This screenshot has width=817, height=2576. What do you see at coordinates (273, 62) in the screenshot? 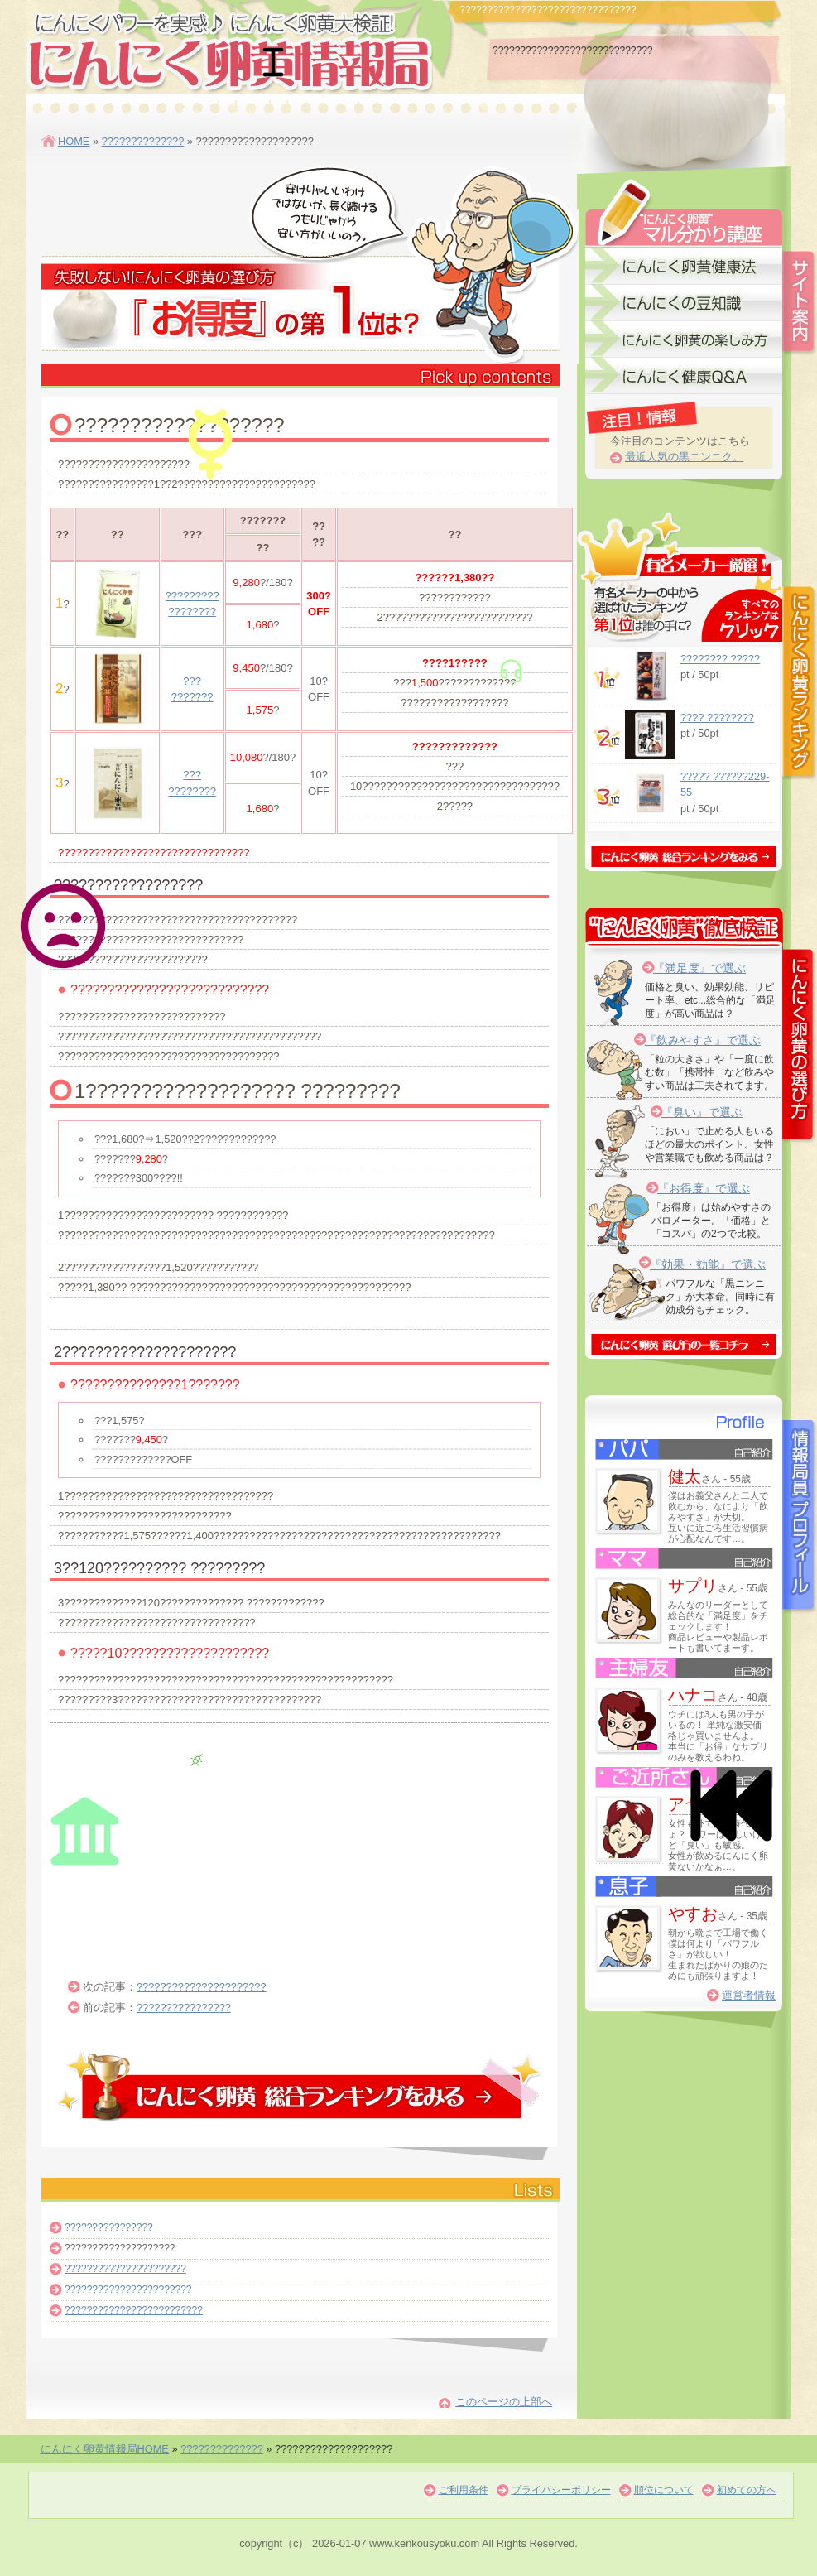
I see `text cursor indicating an editable text field` at bounding box center [273, 62].